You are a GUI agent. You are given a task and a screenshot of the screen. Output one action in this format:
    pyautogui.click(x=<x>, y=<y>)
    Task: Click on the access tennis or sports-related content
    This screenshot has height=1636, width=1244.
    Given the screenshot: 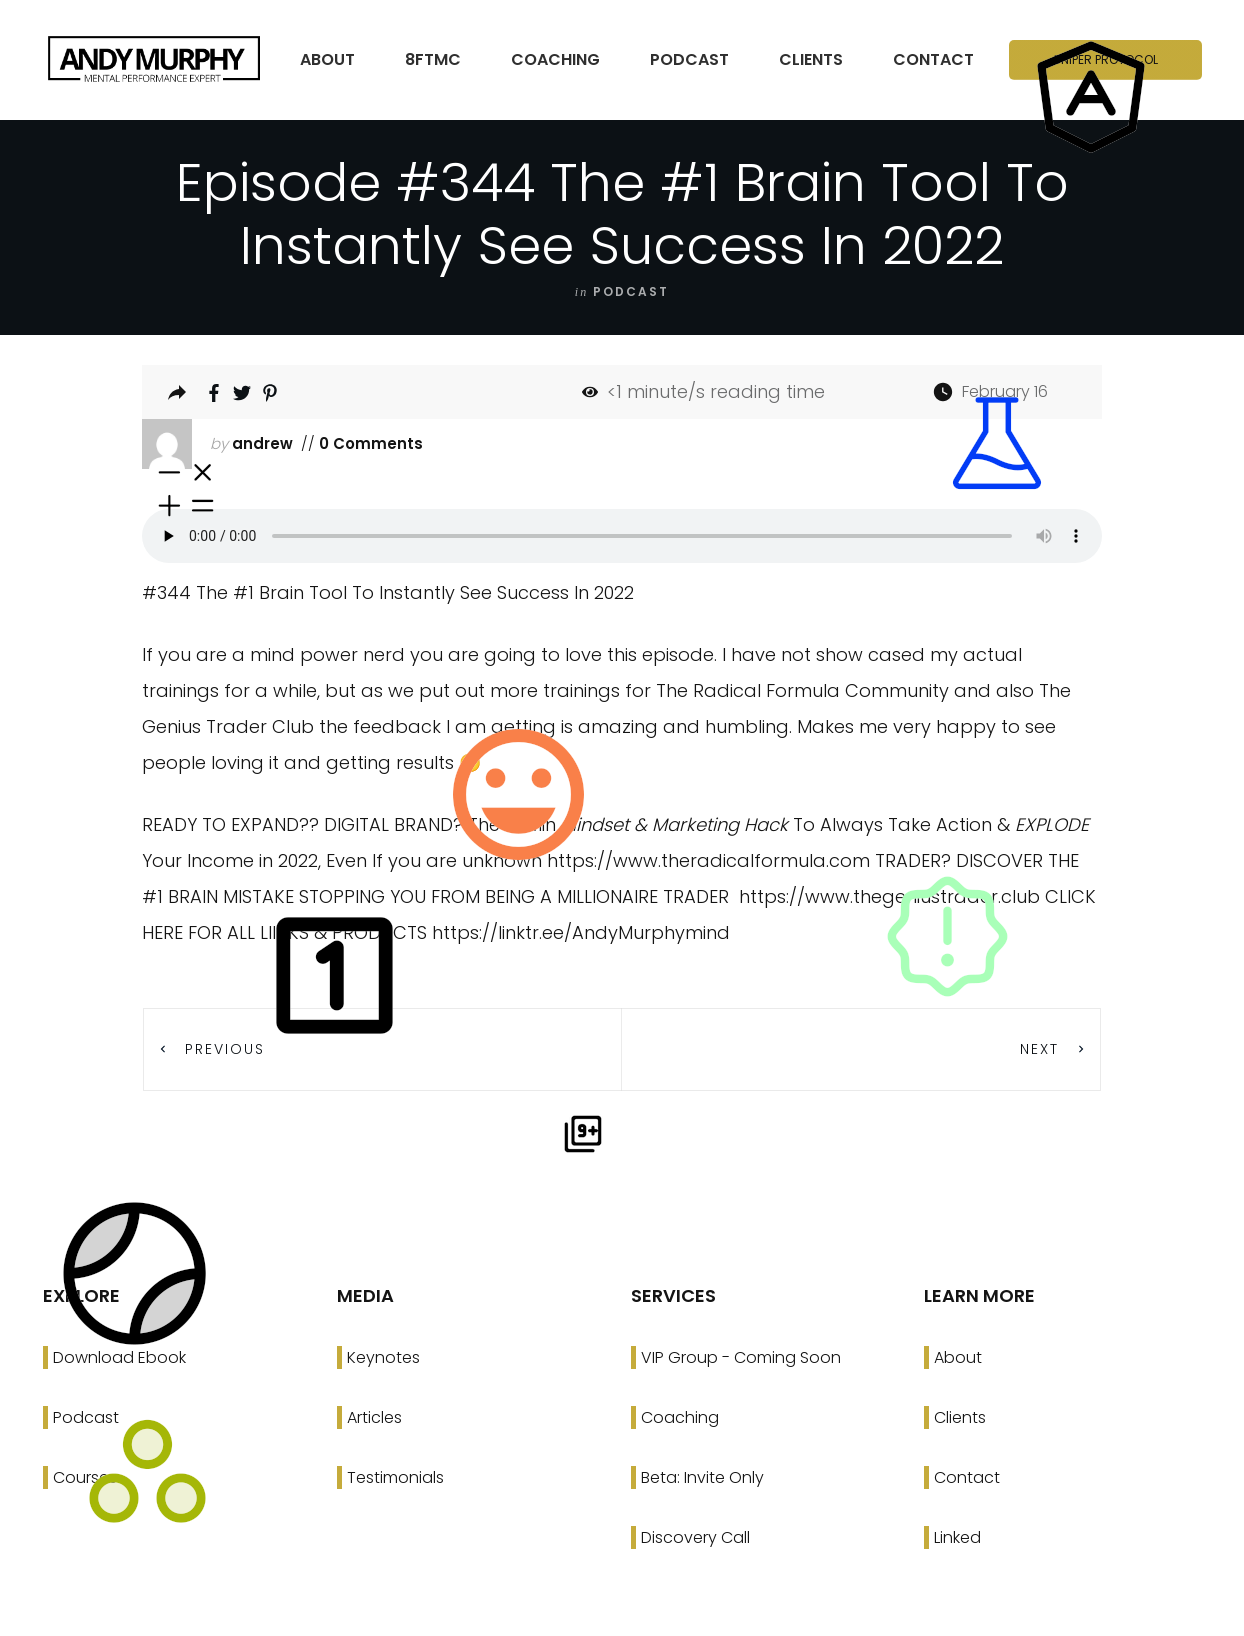 What is the action you would take?
    pyautogui.click(x=134, y=1273)
    